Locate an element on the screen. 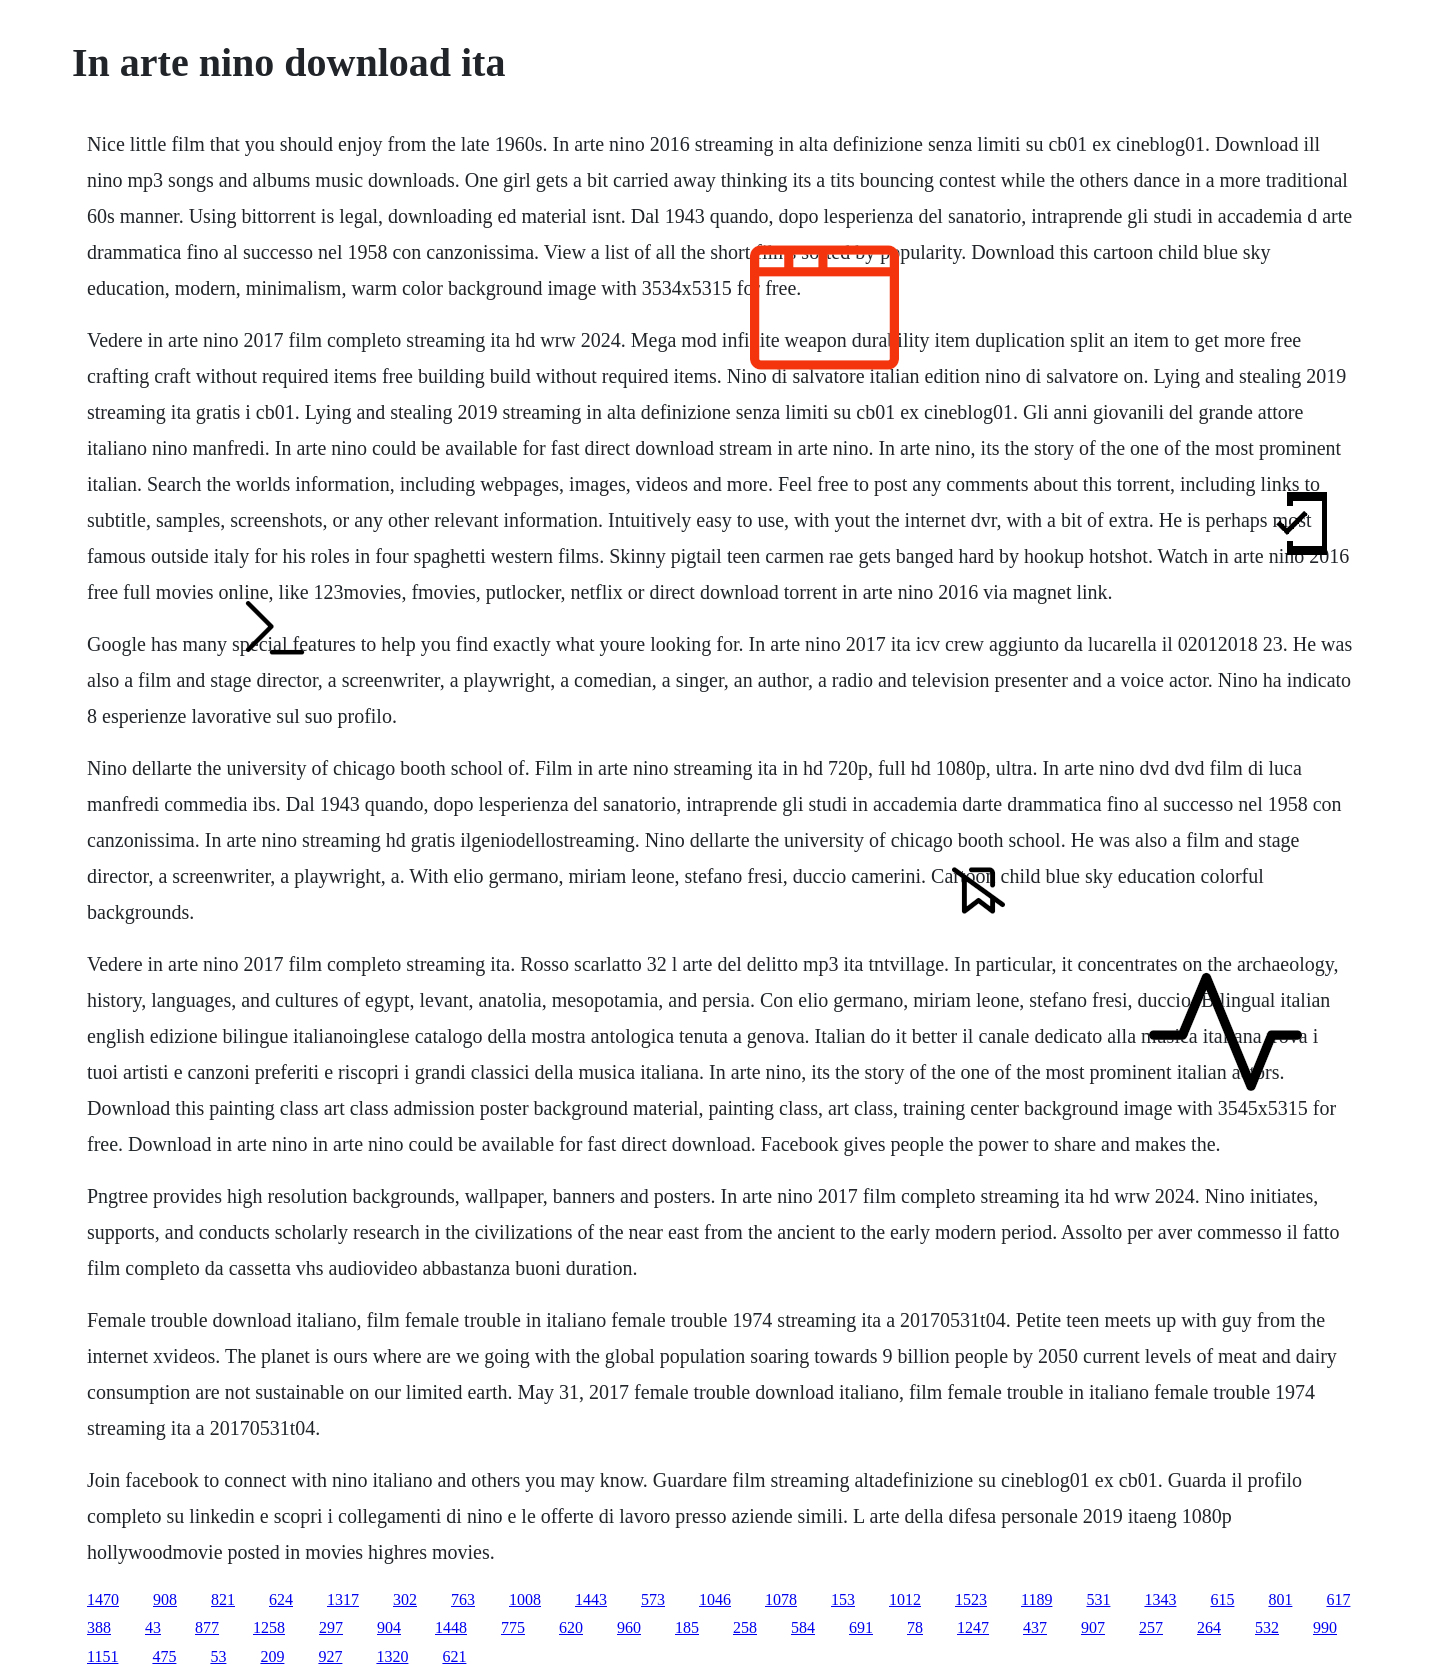 This screenshot has width=1440, height=1680. open the command palette is located at coordinates (274, 626).